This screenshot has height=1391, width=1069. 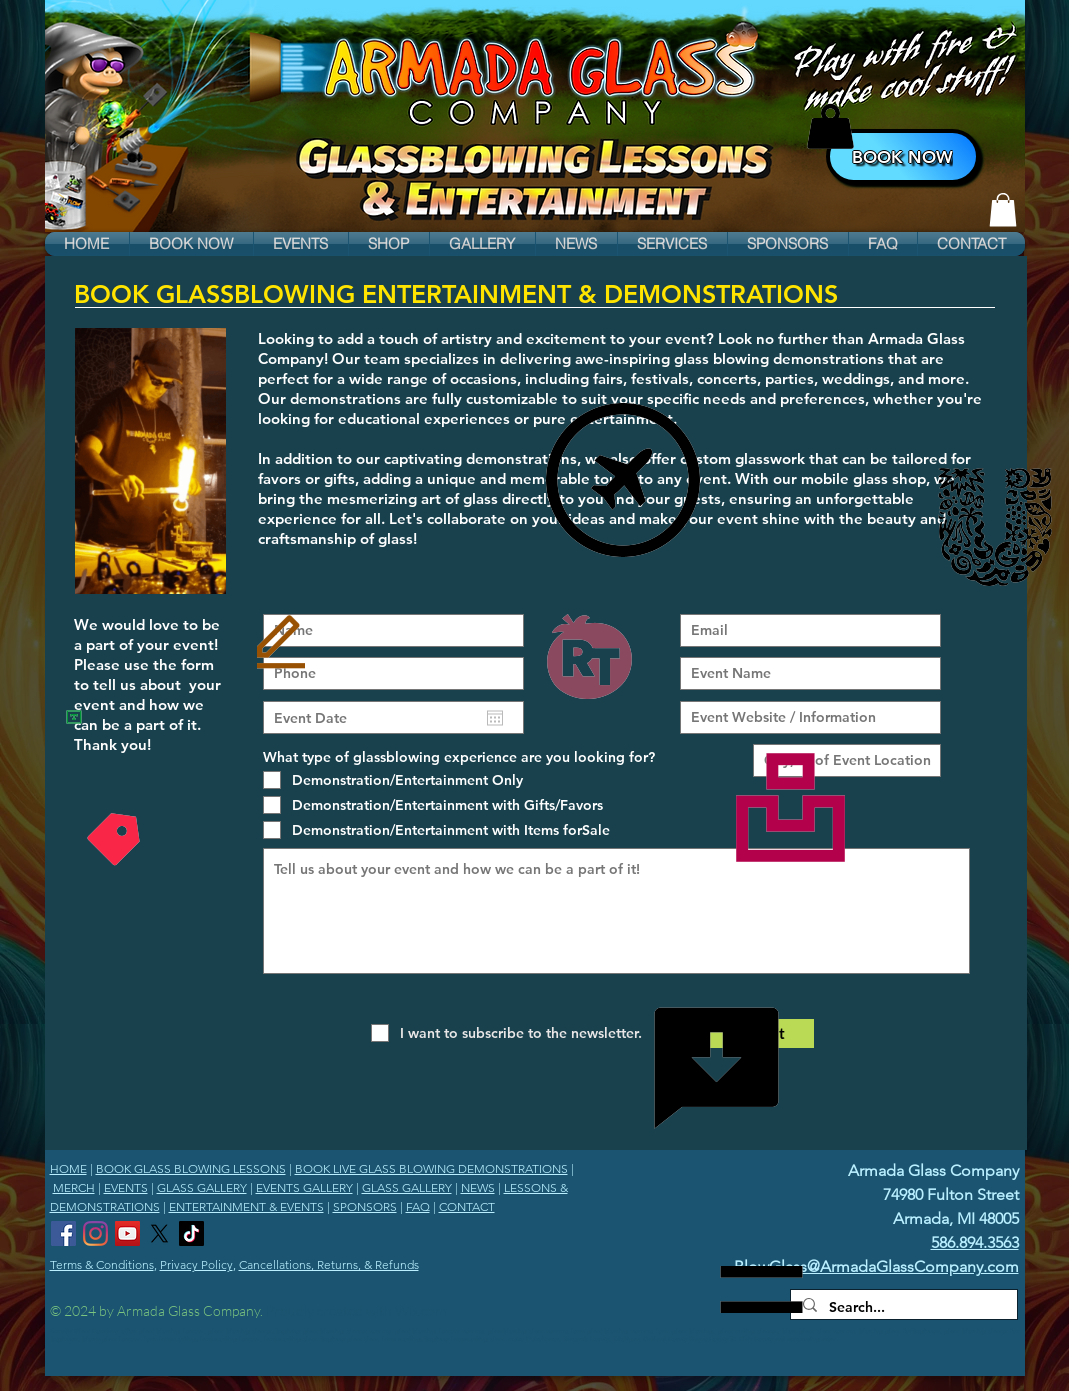 What do you see at coordinates (830, 127) in the screenshot?
I see `view item weight or mass` at bounding box center [830, 127].